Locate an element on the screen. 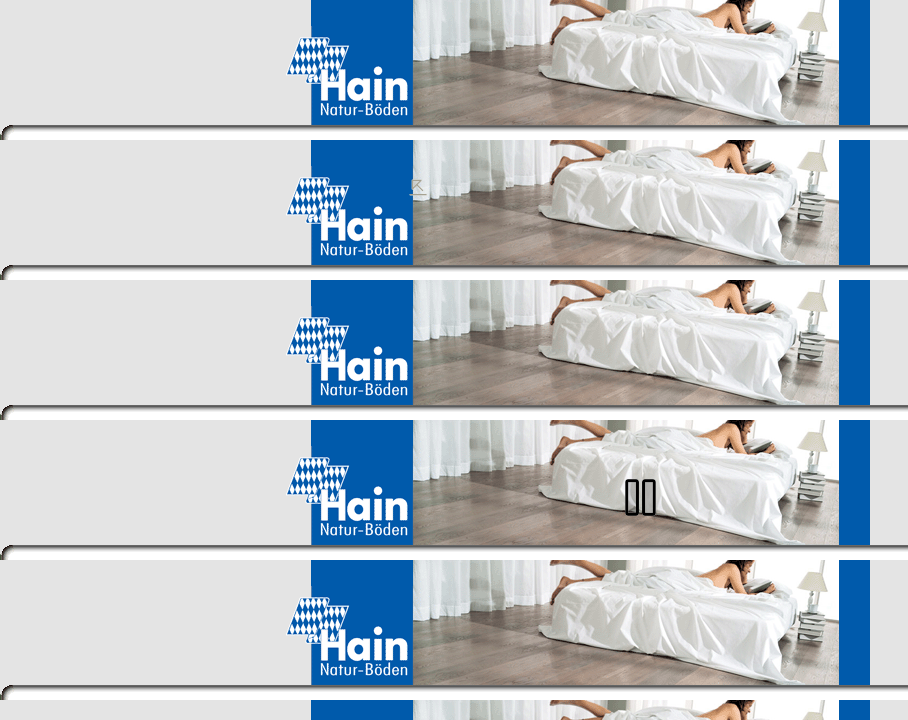 The height and width of the screenshot is (720, 908). navigate to the top-left or beginning of content is located at coordinates (417, 187).